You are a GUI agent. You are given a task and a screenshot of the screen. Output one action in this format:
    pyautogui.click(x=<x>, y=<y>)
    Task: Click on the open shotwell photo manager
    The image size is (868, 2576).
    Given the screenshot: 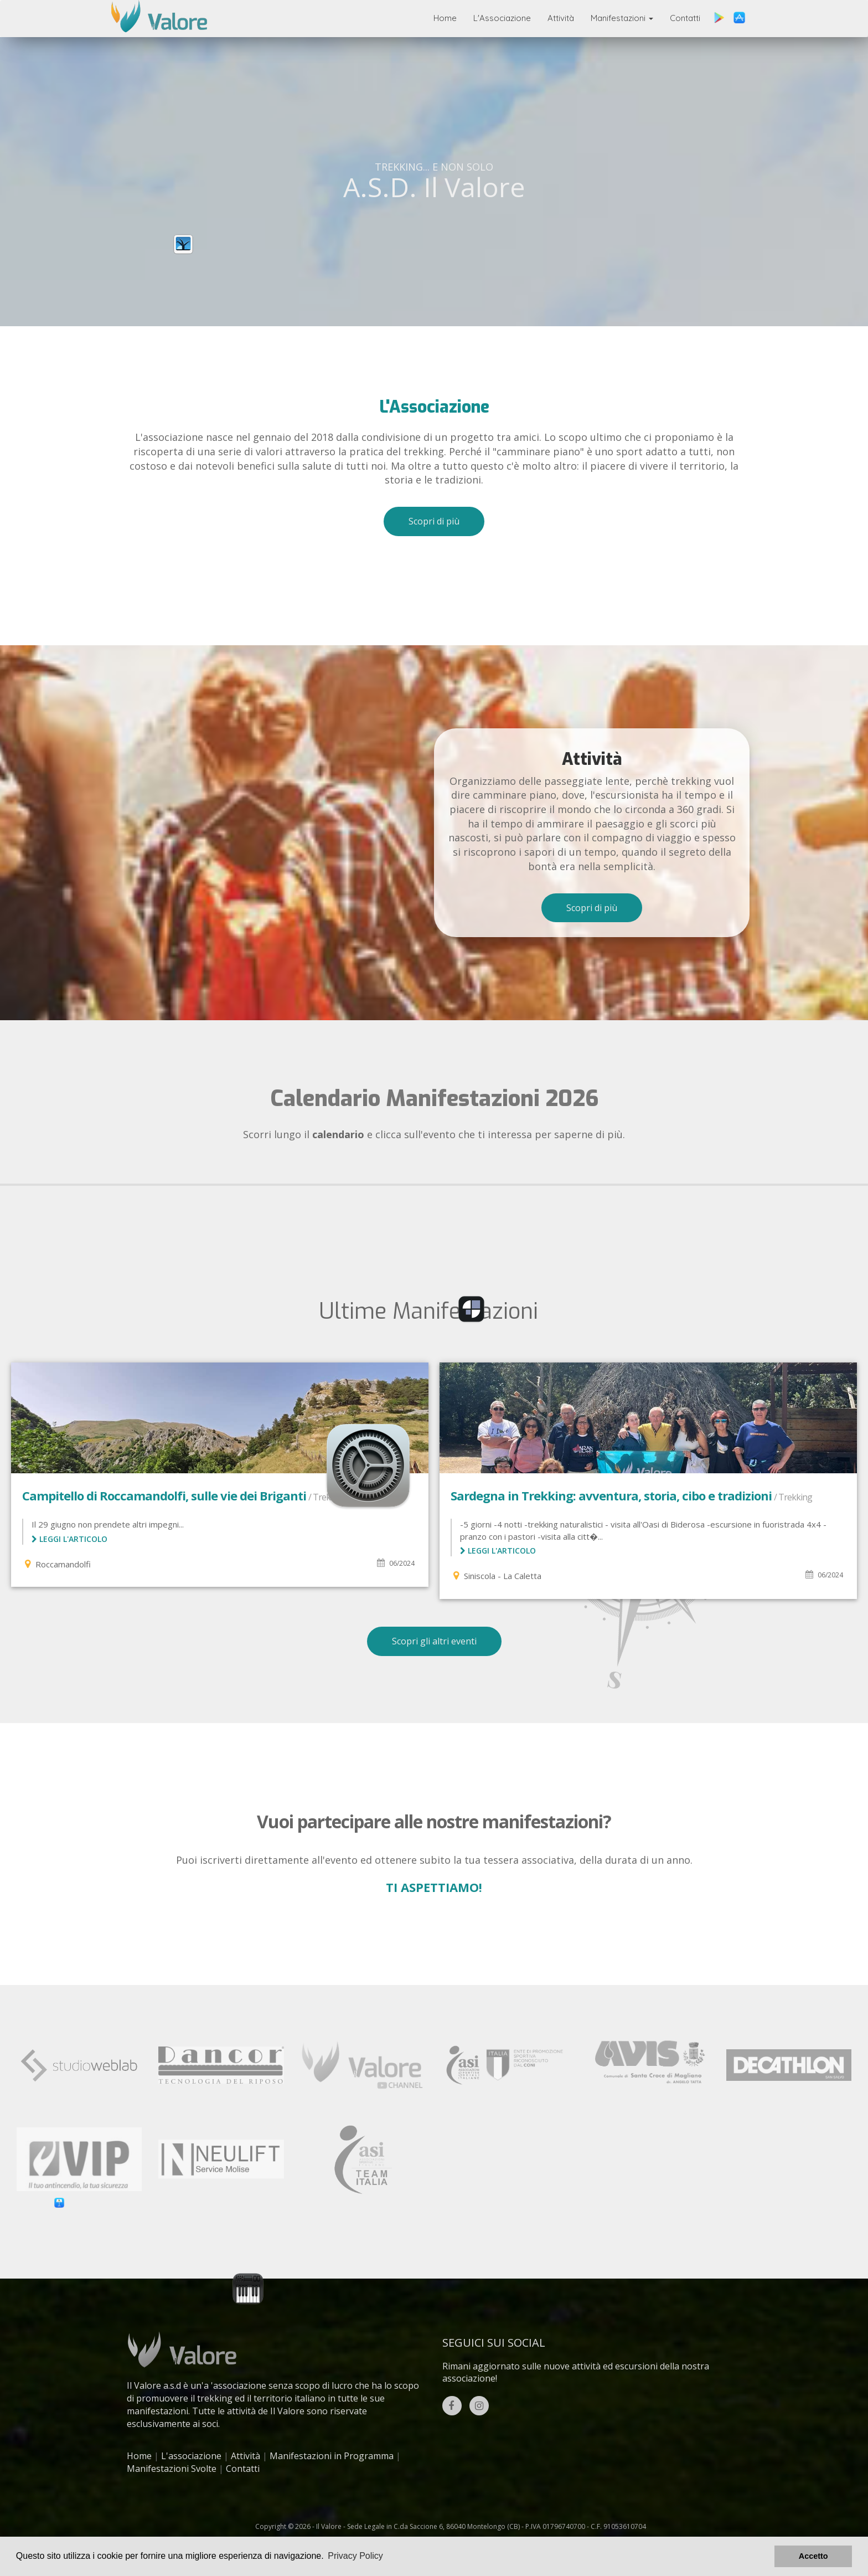 What is the action you would take?
    pyautogui.click(x=183, y=244)
    